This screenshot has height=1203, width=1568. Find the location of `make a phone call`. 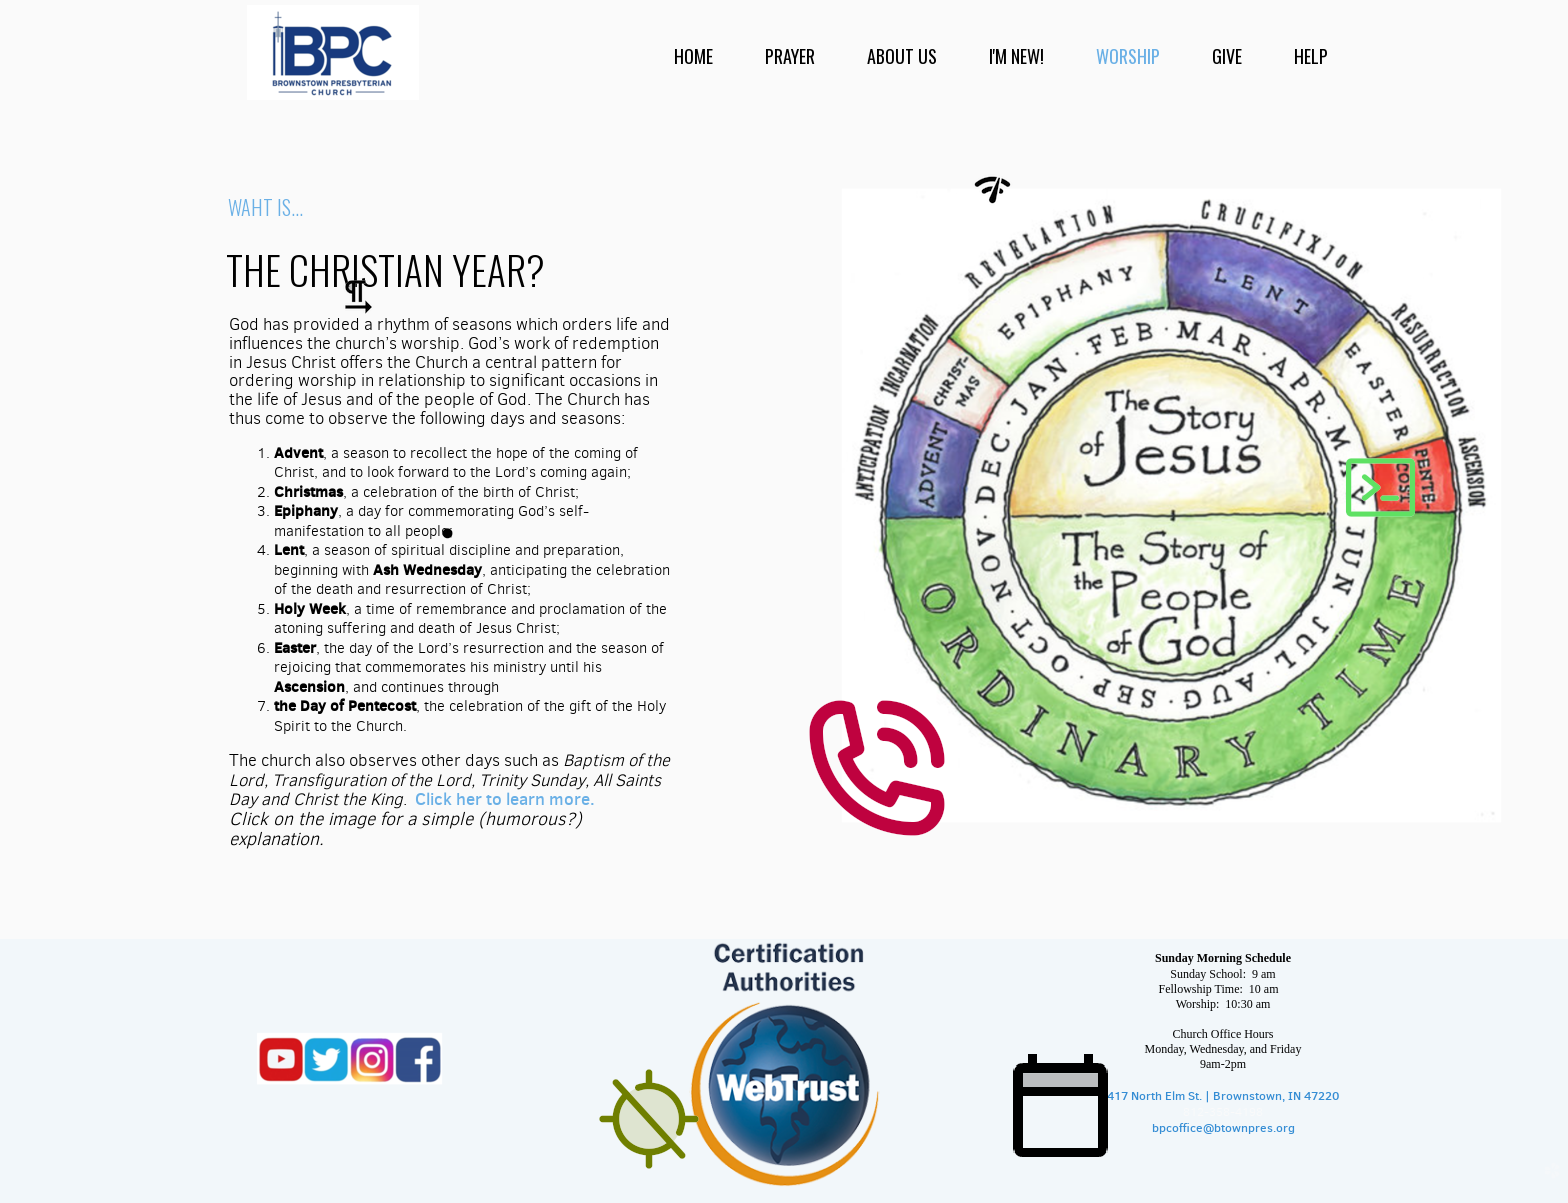

make a phone call is located at coordinates (877, 768).